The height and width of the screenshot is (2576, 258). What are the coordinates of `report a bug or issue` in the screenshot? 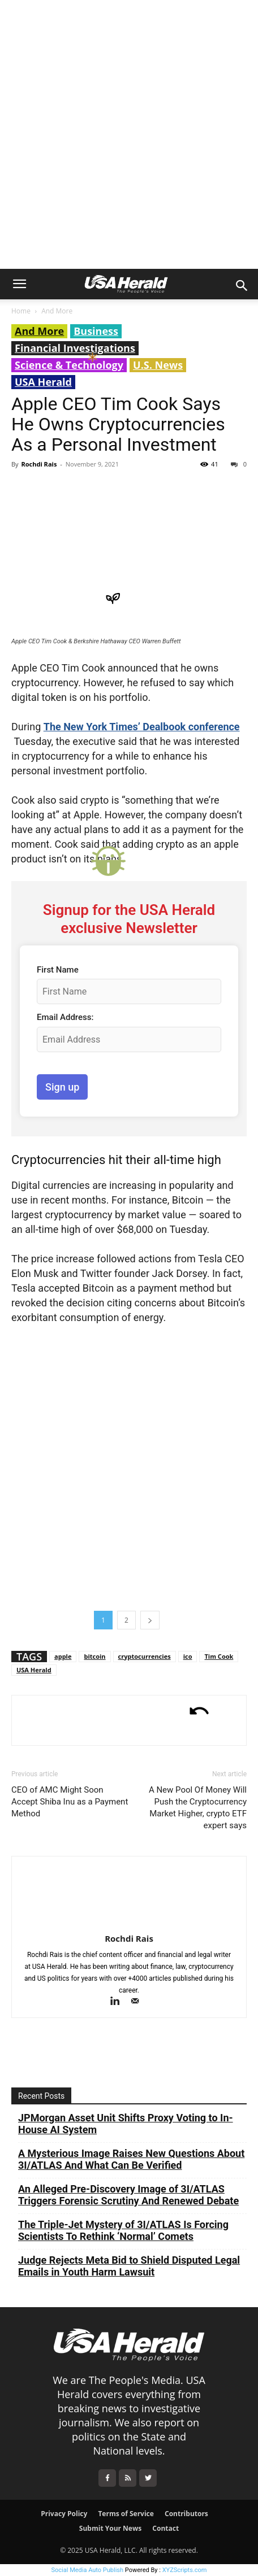 It's located at (108, 861).